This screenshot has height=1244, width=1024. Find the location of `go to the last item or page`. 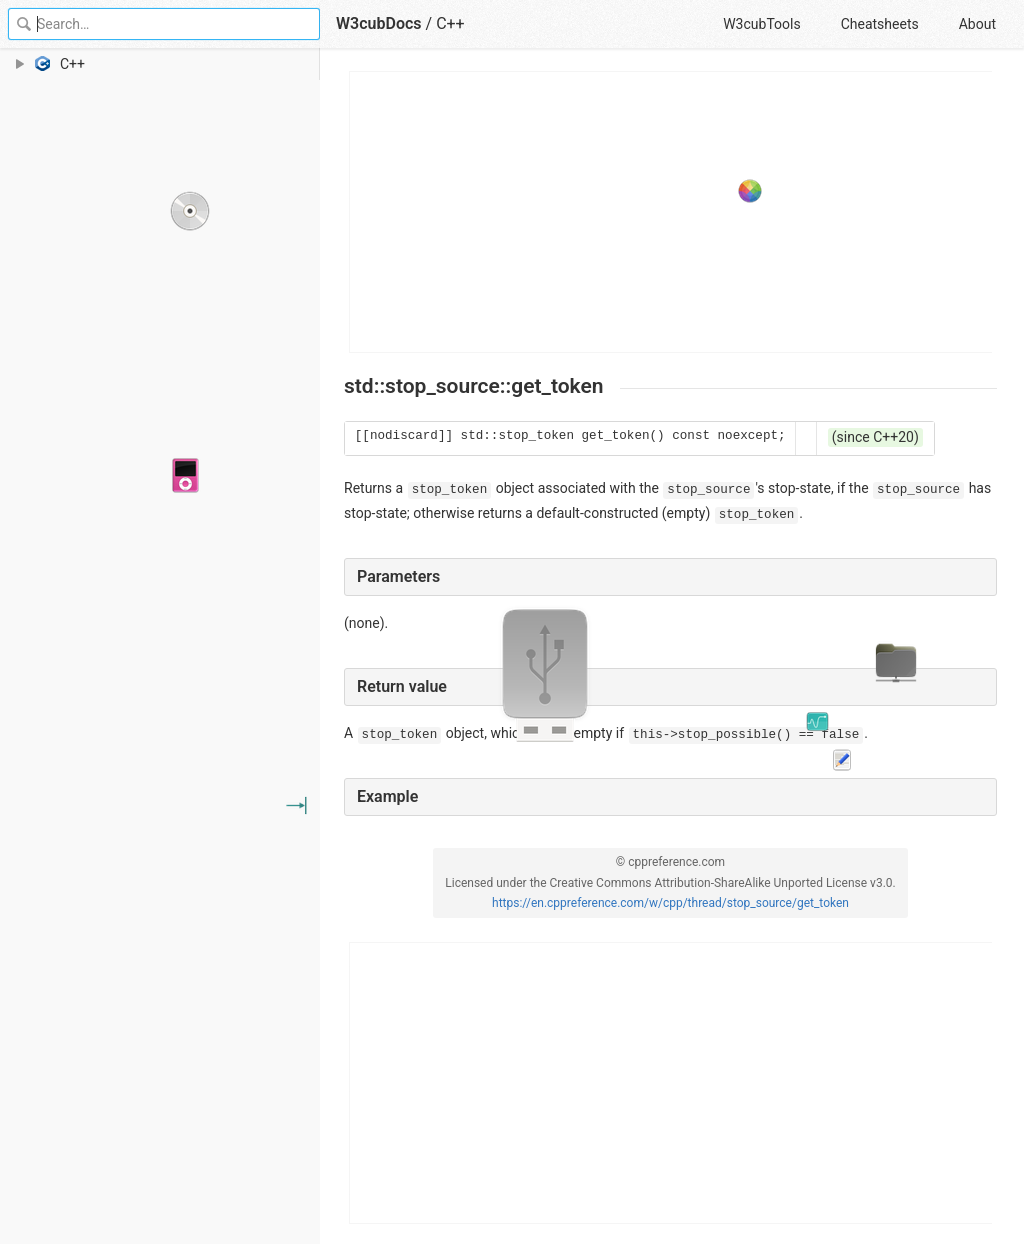

go to the last item or page is located at coordinates (296, 805).